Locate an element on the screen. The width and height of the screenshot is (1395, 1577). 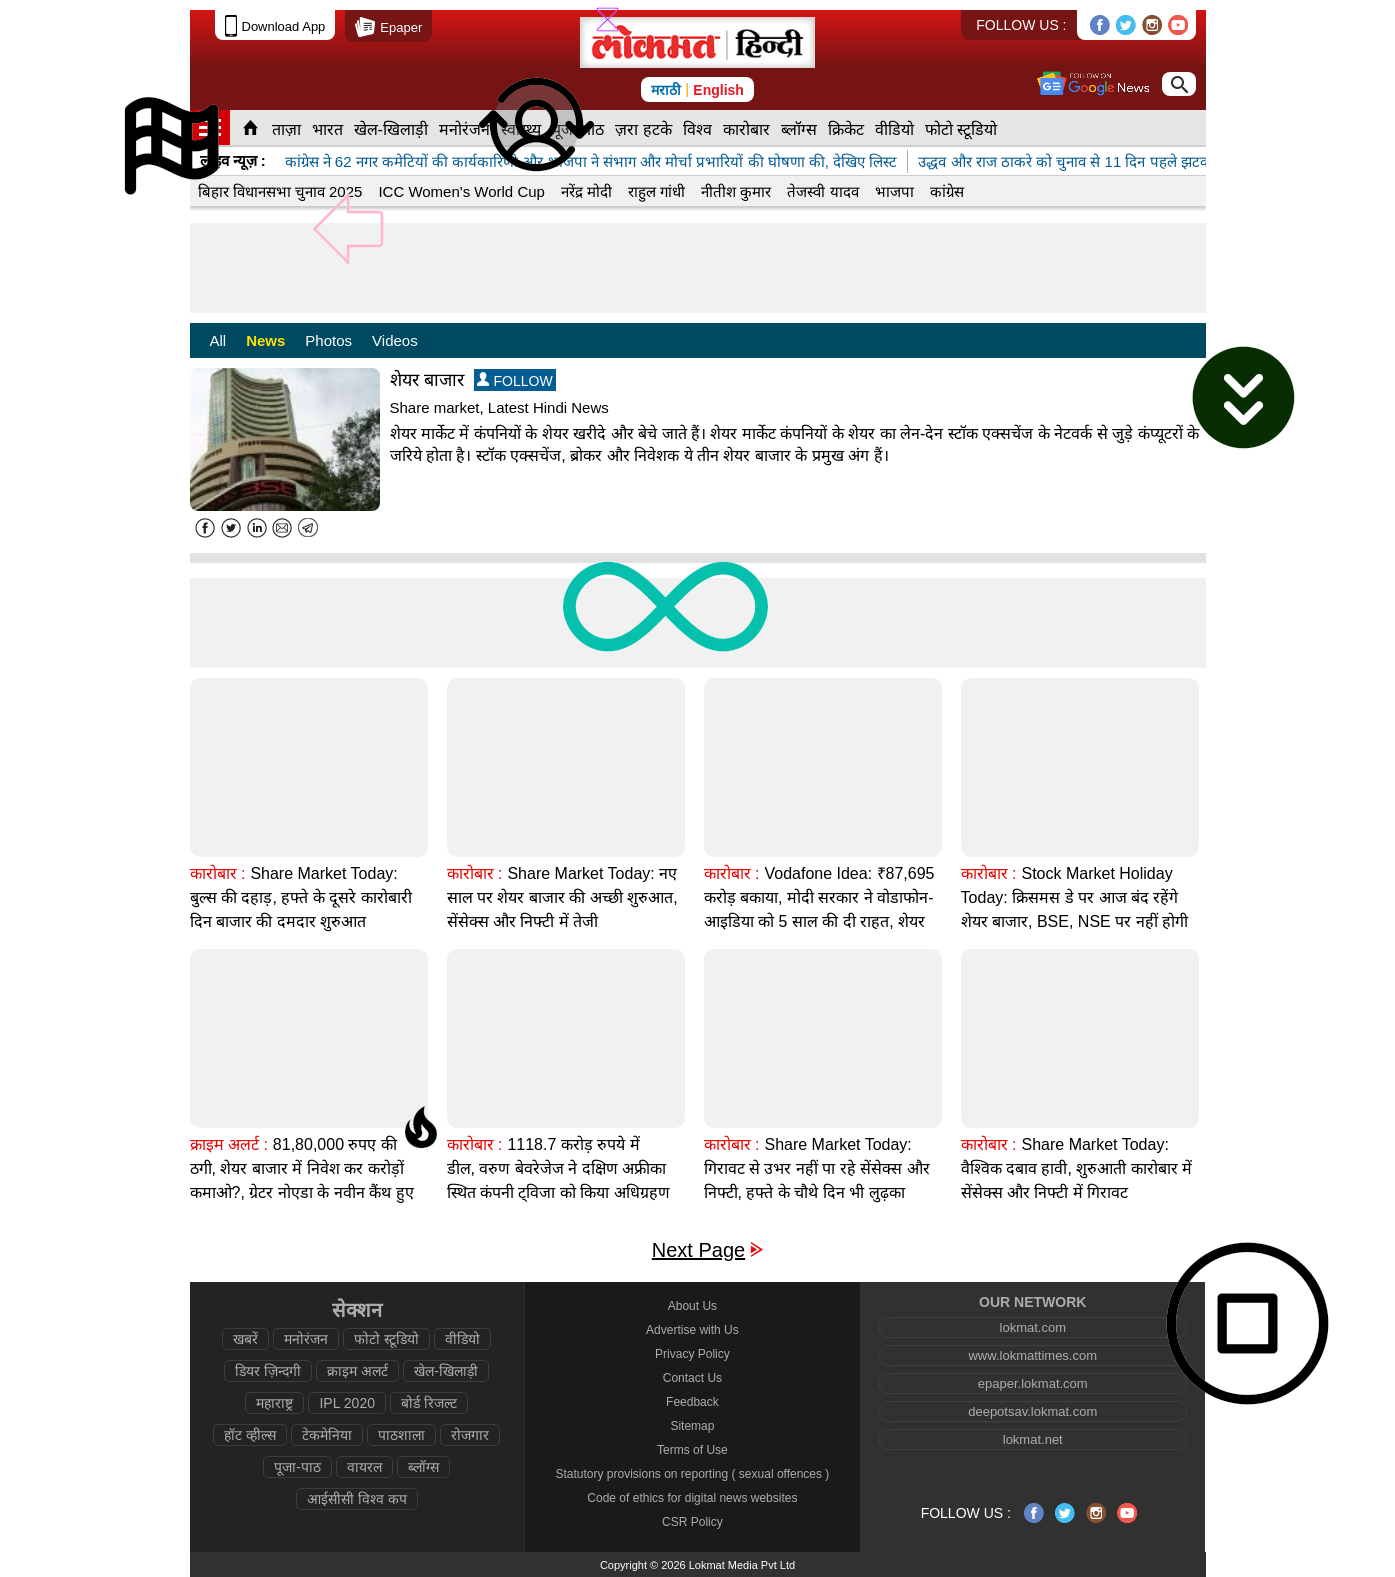
indicates unlimited or infinite quantity is located at coordinates (665, 604).